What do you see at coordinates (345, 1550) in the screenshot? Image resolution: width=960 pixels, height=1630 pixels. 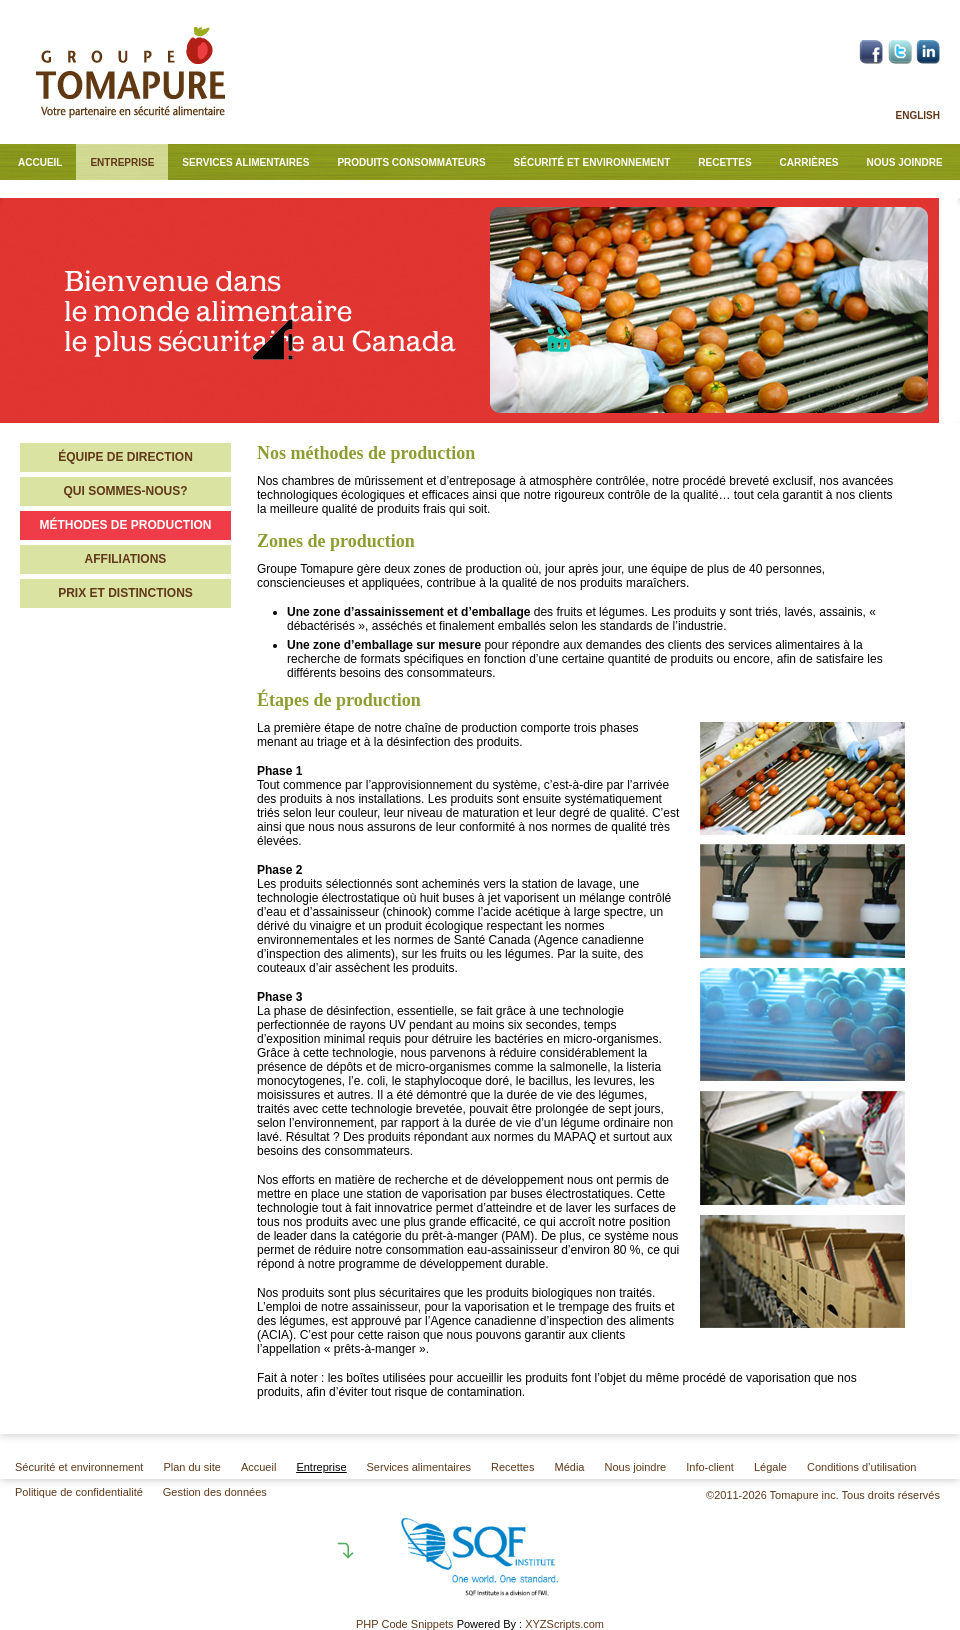 I see `move item to the right and down` at bounding box center [345, 1550].